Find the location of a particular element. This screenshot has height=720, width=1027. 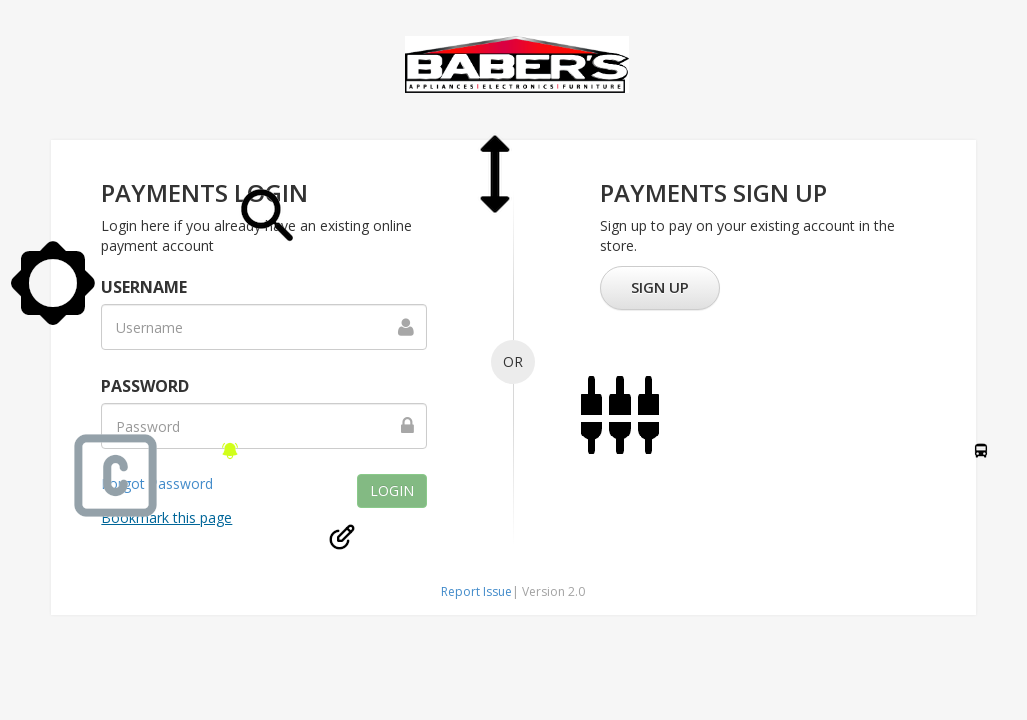

search for content or items is located at coordinates (268, 216).